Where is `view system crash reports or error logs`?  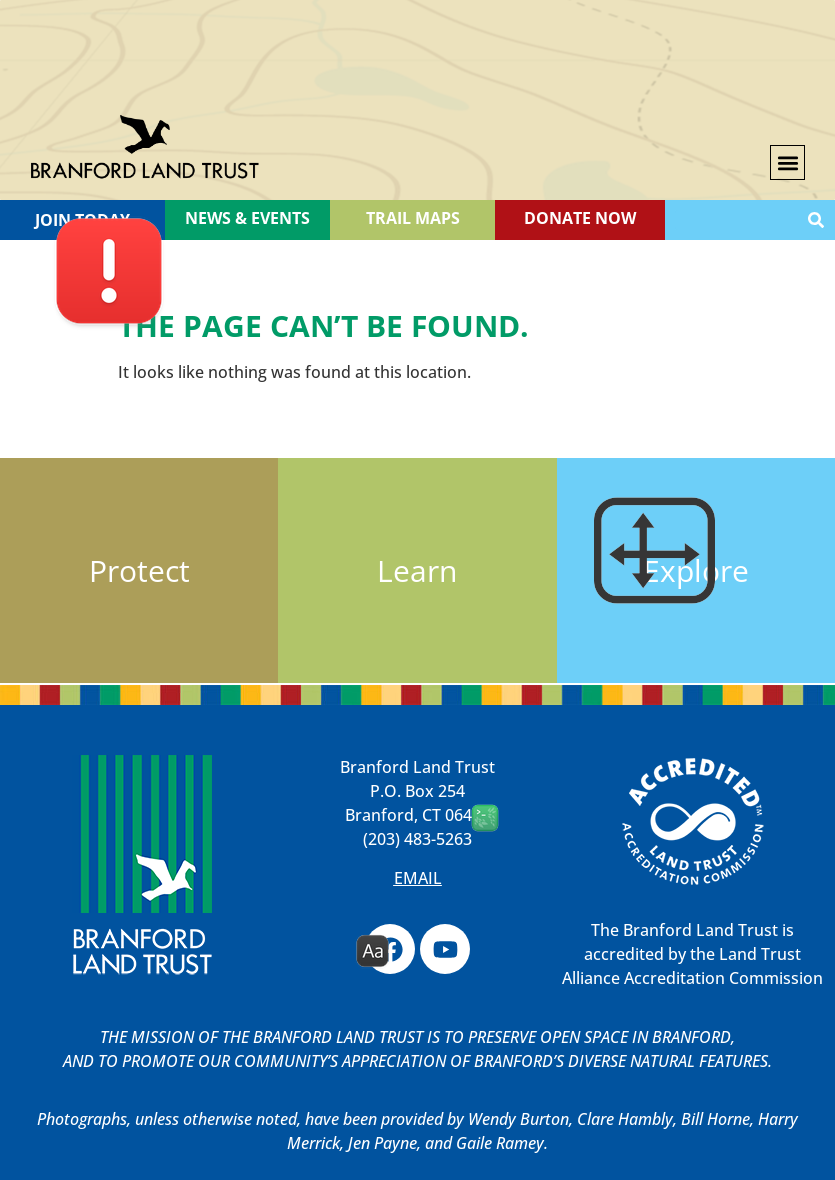 view system crash reports or error logs is located at coordinates (109, 271).